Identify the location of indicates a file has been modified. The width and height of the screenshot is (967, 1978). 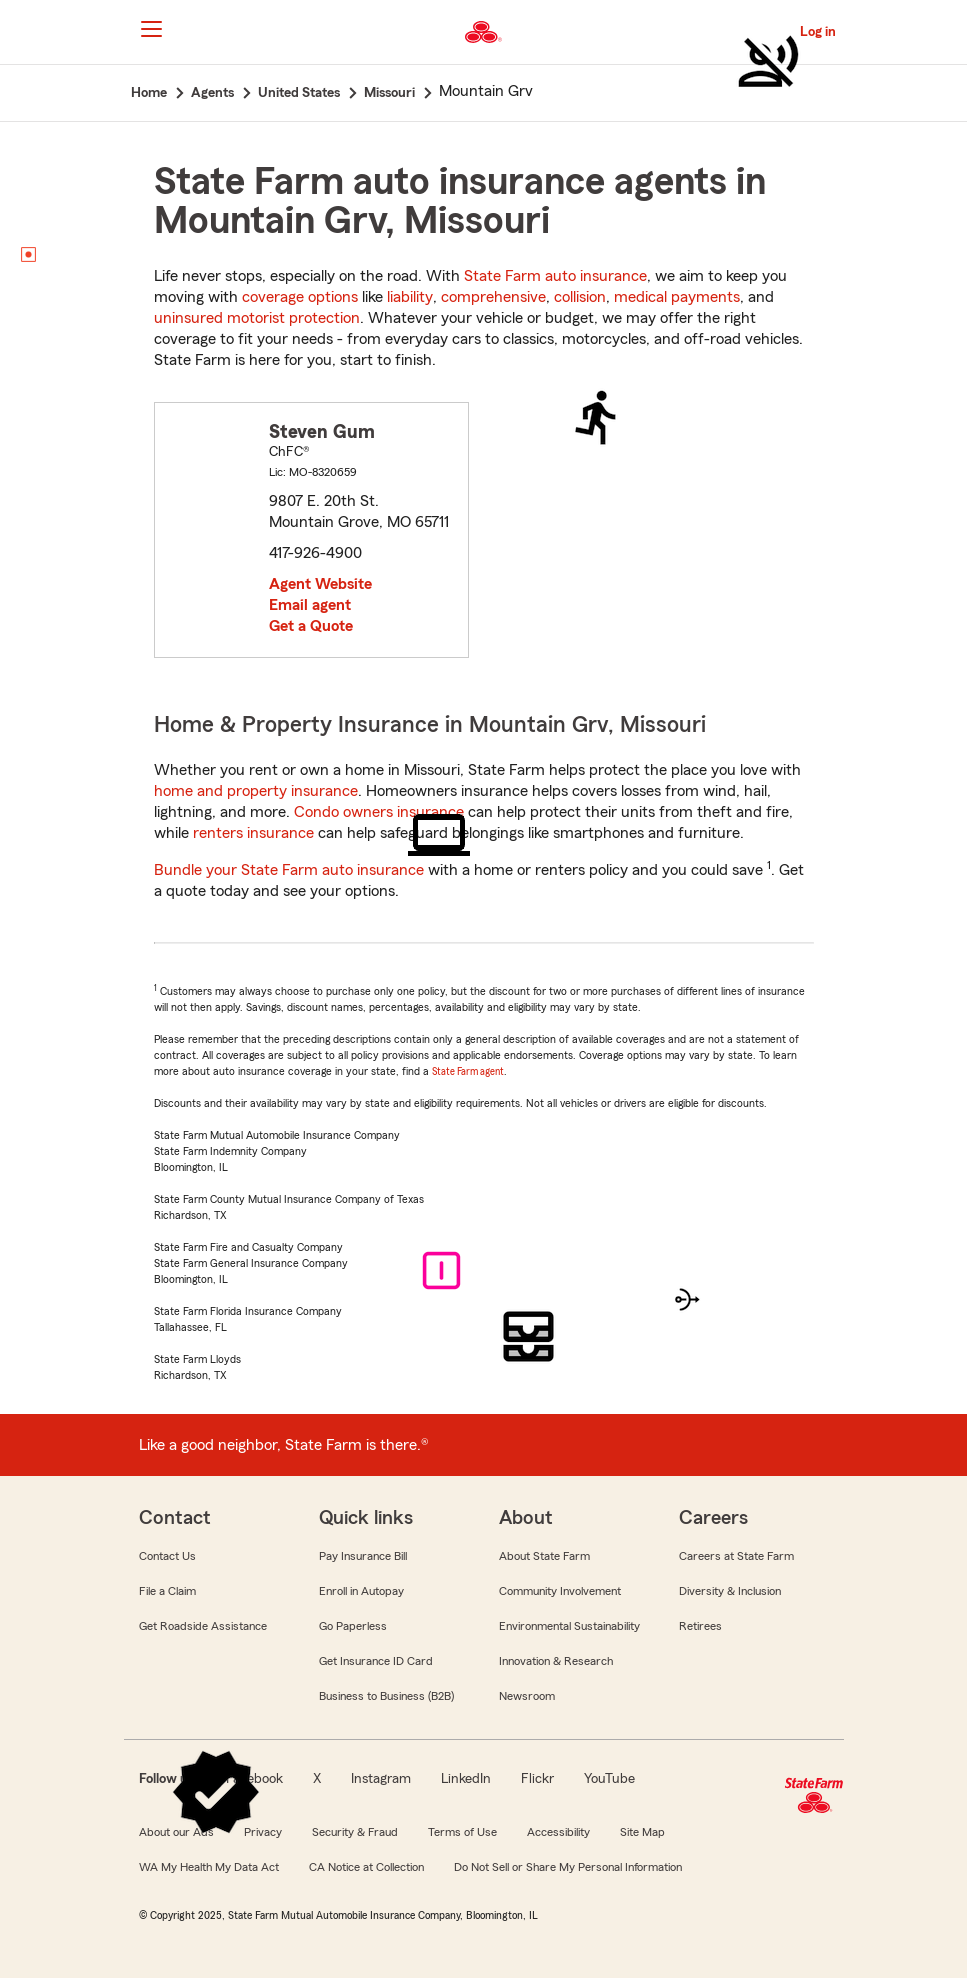
(28, 254).